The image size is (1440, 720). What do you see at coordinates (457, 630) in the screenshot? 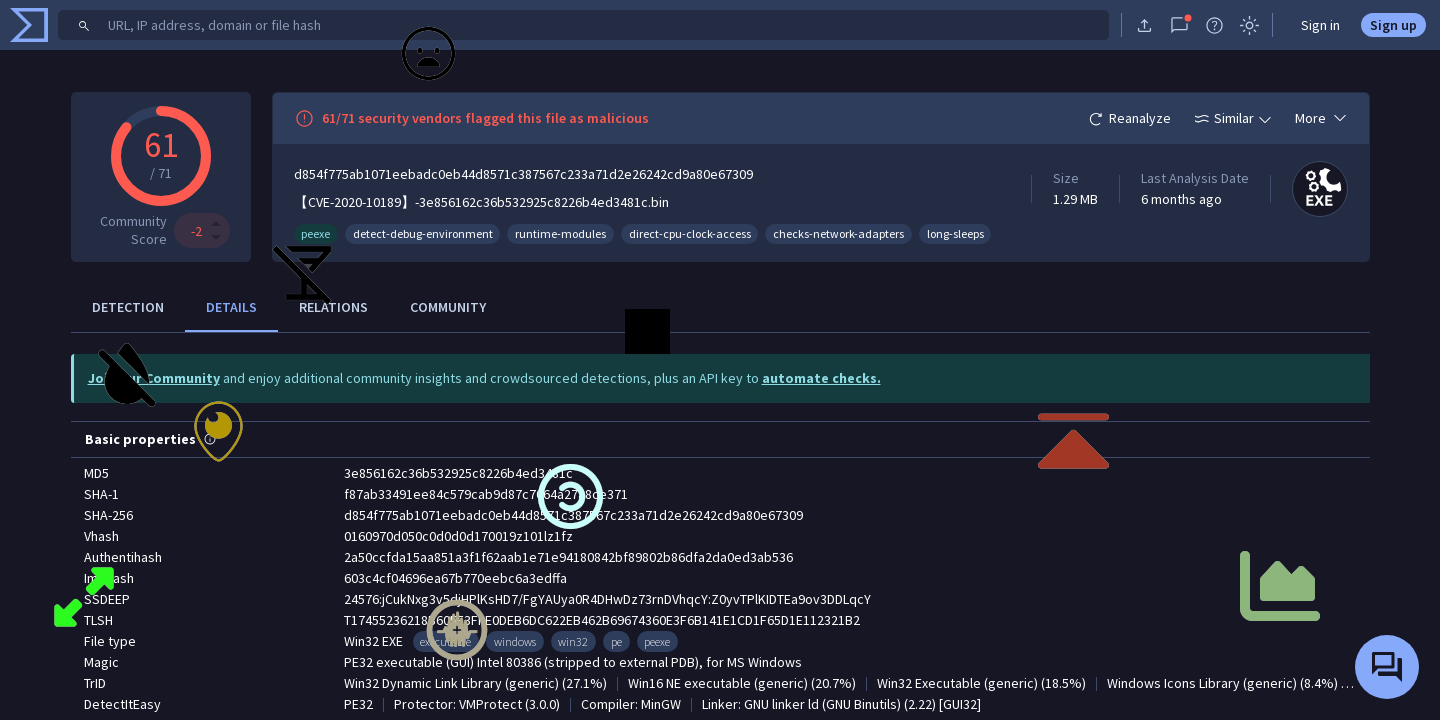
I see `creative commons sampling plus license indicator` at bounding box center [457, 630].